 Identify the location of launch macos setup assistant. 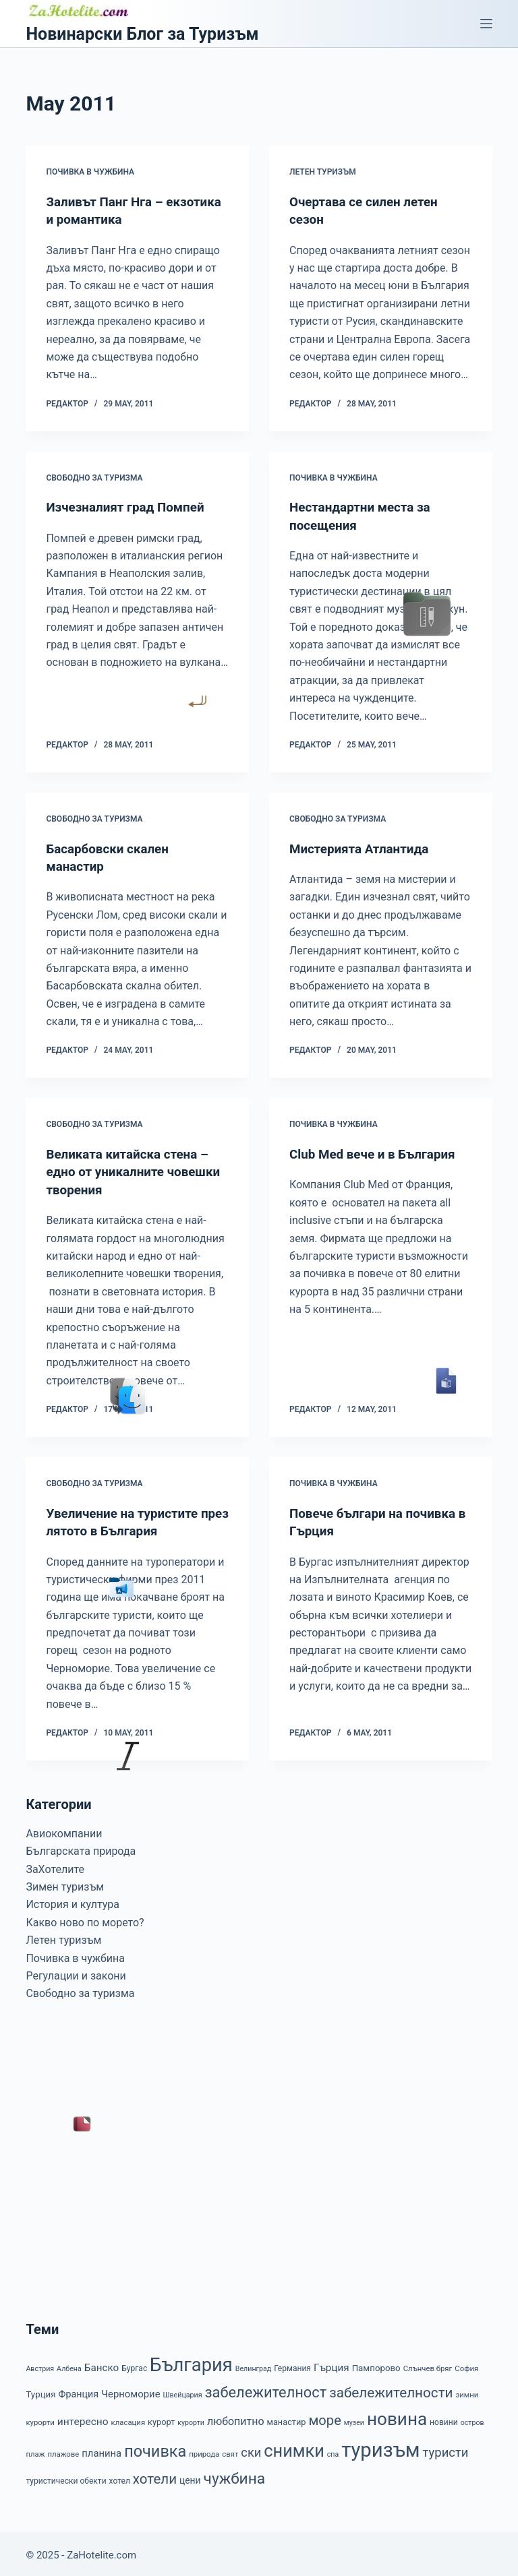
(128, 1396).